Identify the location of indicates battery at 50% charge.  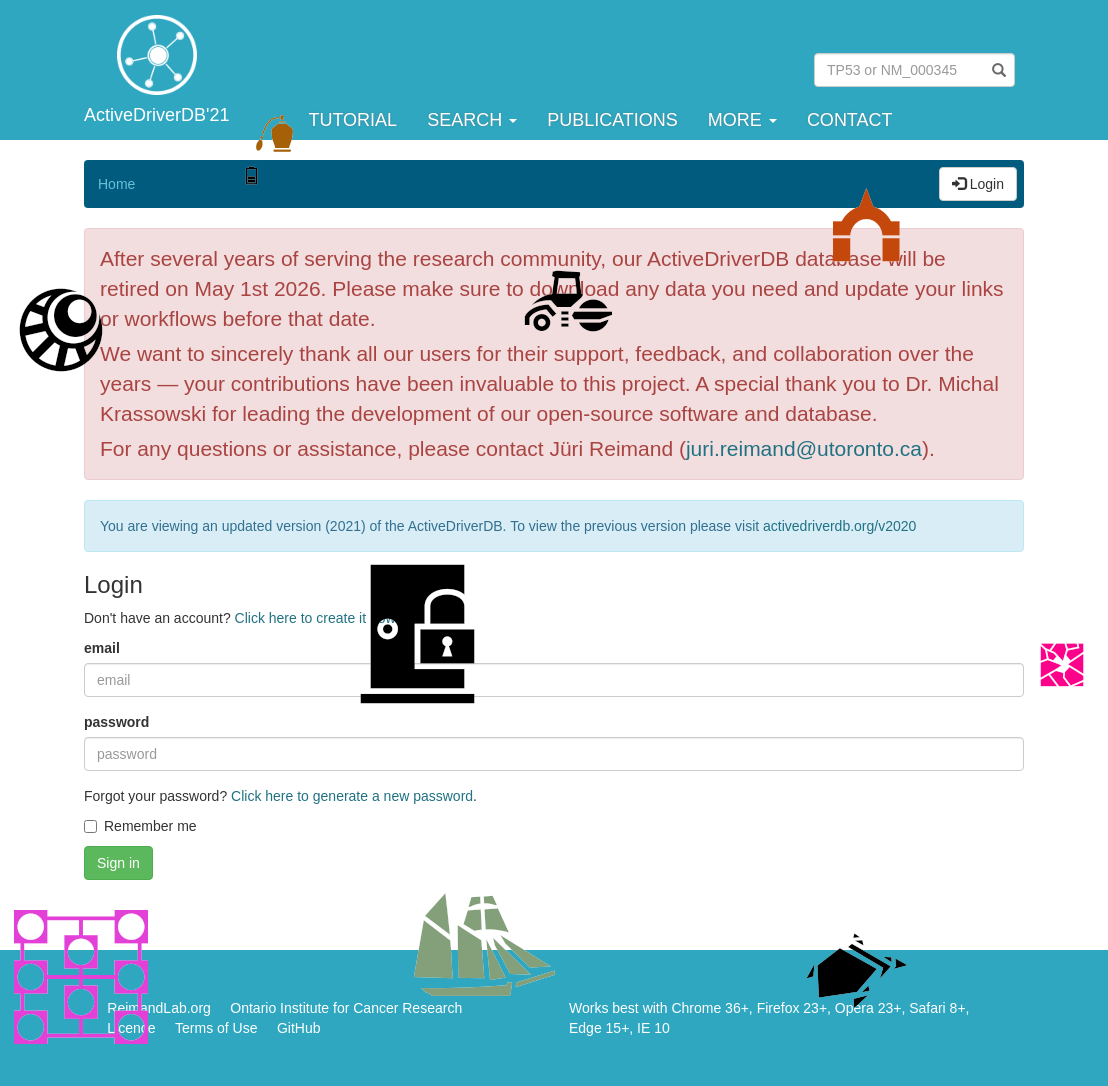
(251, 175).